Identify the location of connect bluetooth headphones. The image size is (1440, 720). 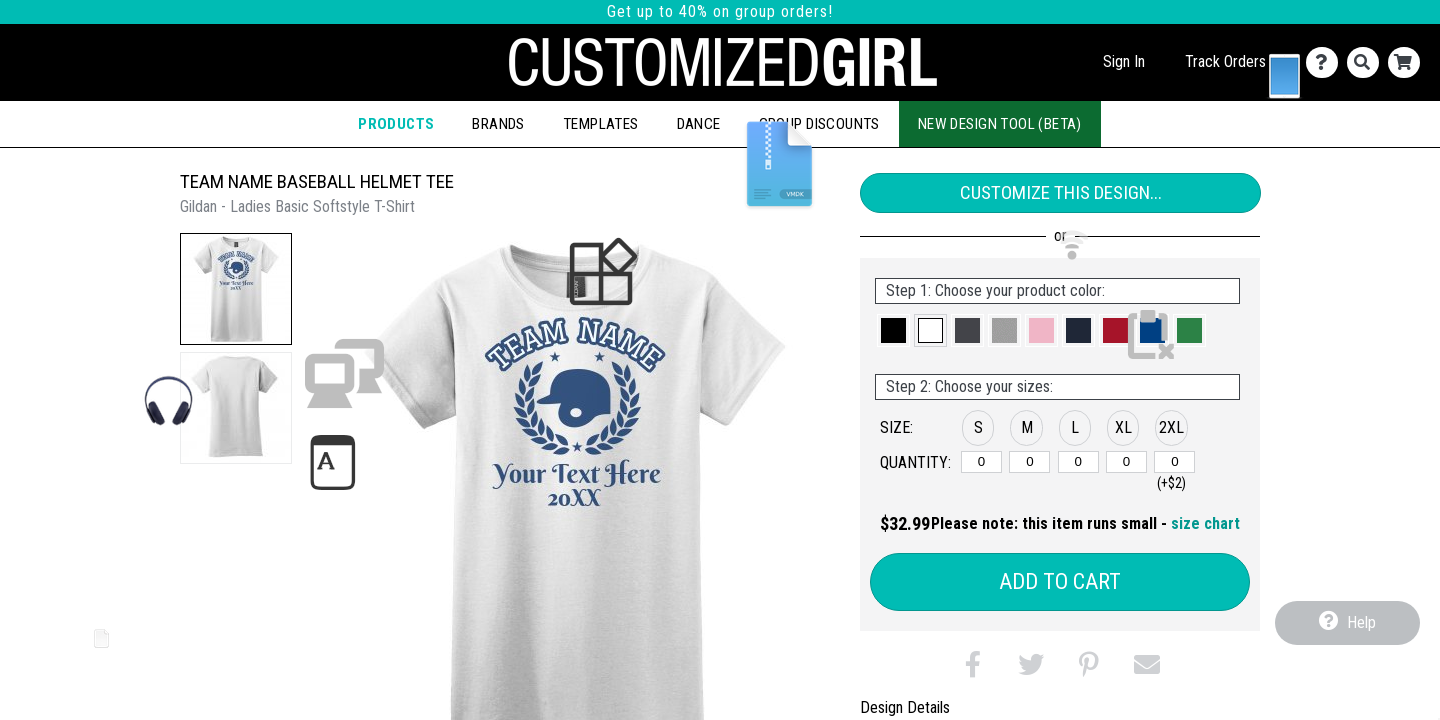
(168, 401).